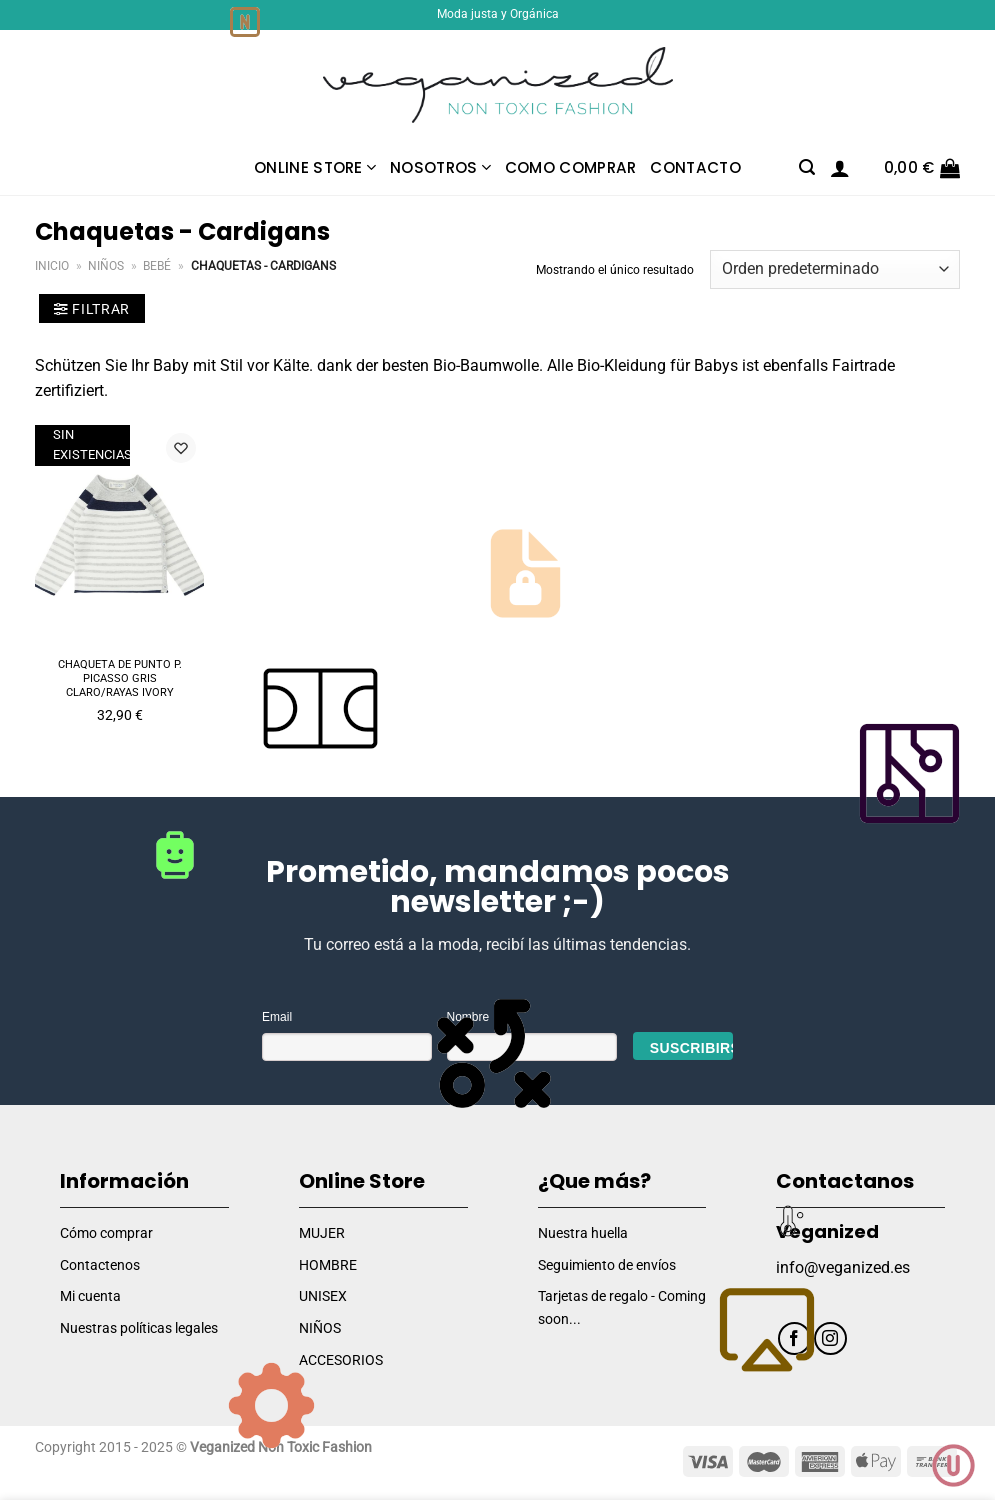 This screenshot has height=1500, width=995. I want to click on view strategy or game plan, so click(489, 1053).